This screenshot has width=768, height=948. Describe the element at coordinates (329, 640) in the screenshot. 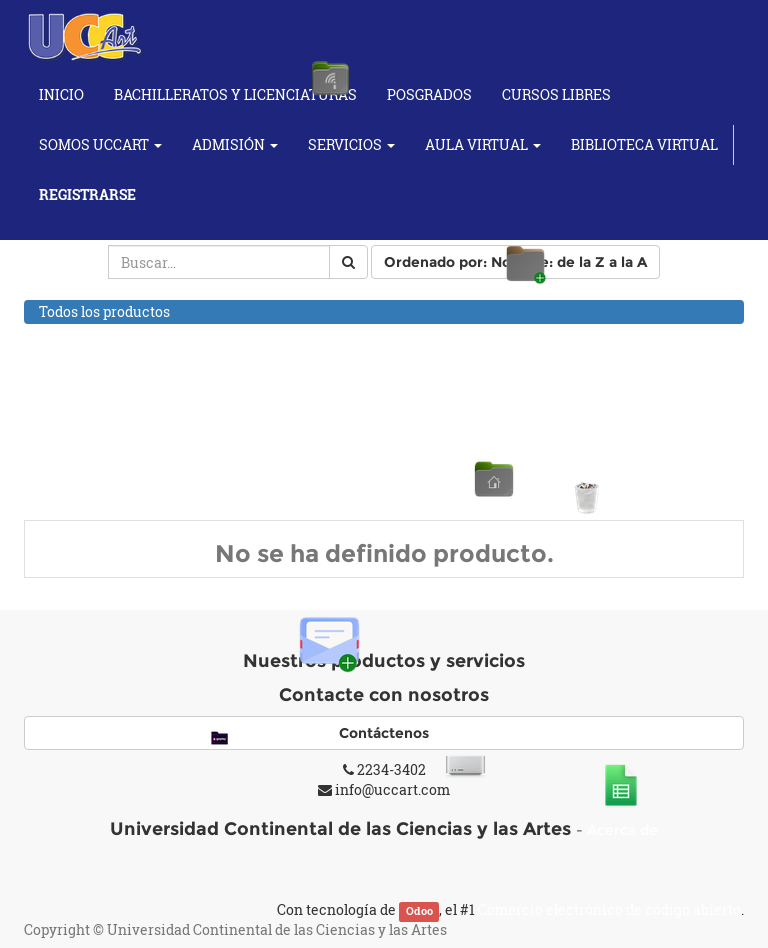

I see `compose a new email` at that location.